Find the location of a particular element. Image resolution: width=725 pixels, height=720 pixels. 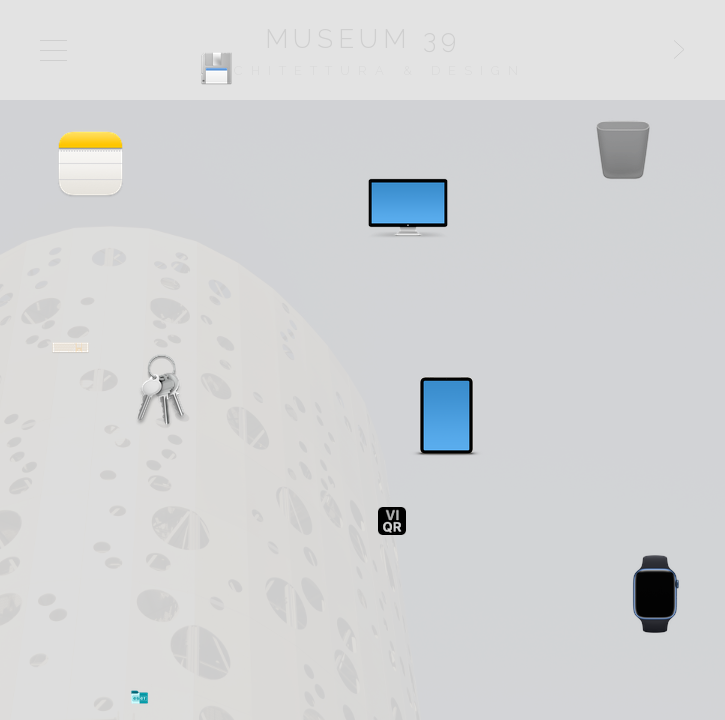

open the notes app is located at coordinates (90, 163).